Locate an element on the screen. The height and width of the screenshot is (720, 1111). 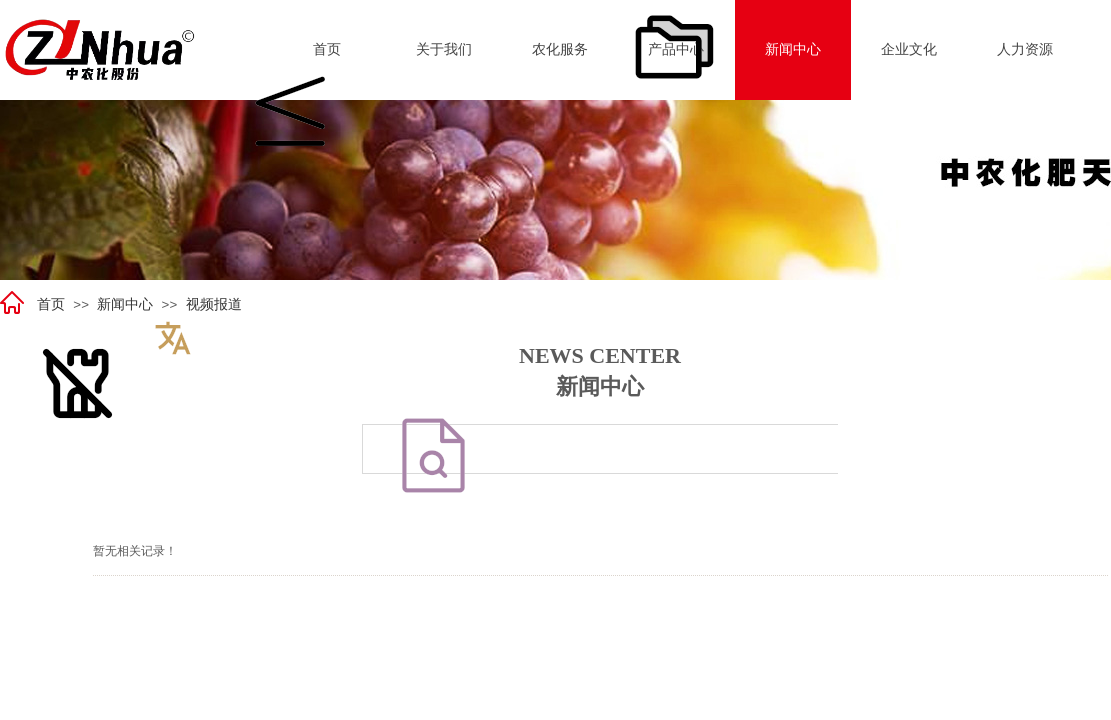
indicates tower or signal is offline is located at coordinates (77, 383).